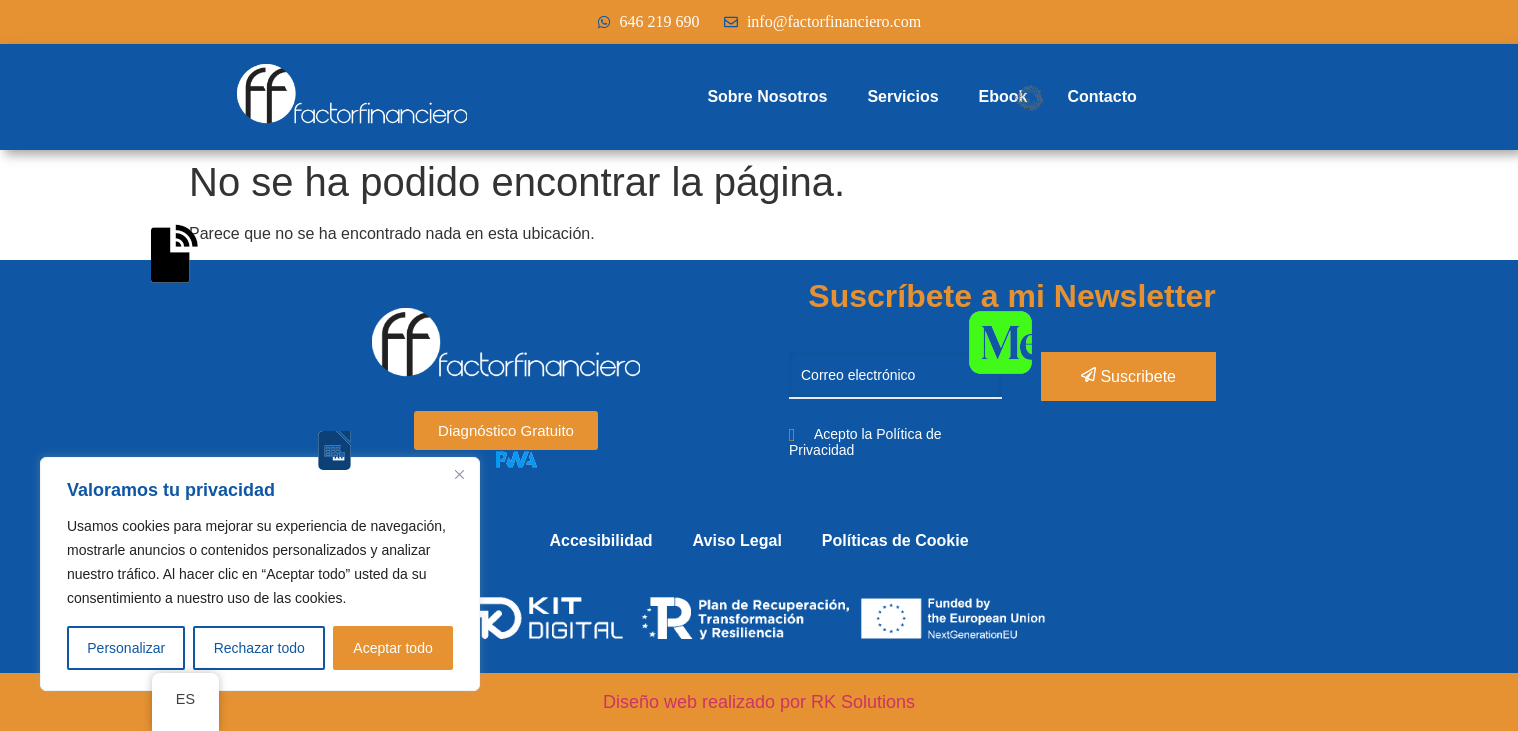  What do you see at coordinates (173, 255) in the screenshot?
I see `enable mobile hotspot` at bounding box center [173, 255].